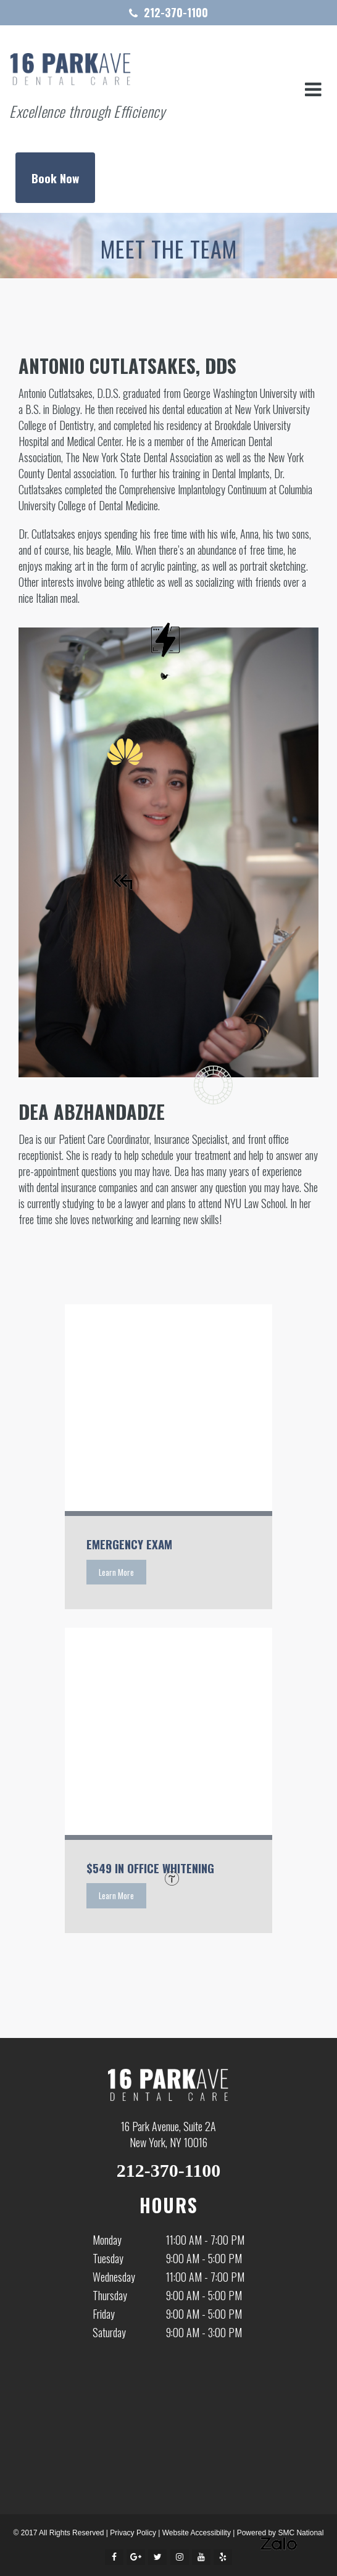 This screenshot has width=337, height=2576. Describe the element at coordinates (123, 882) in the screenshot. I see `reply all to a message or email` at that location.